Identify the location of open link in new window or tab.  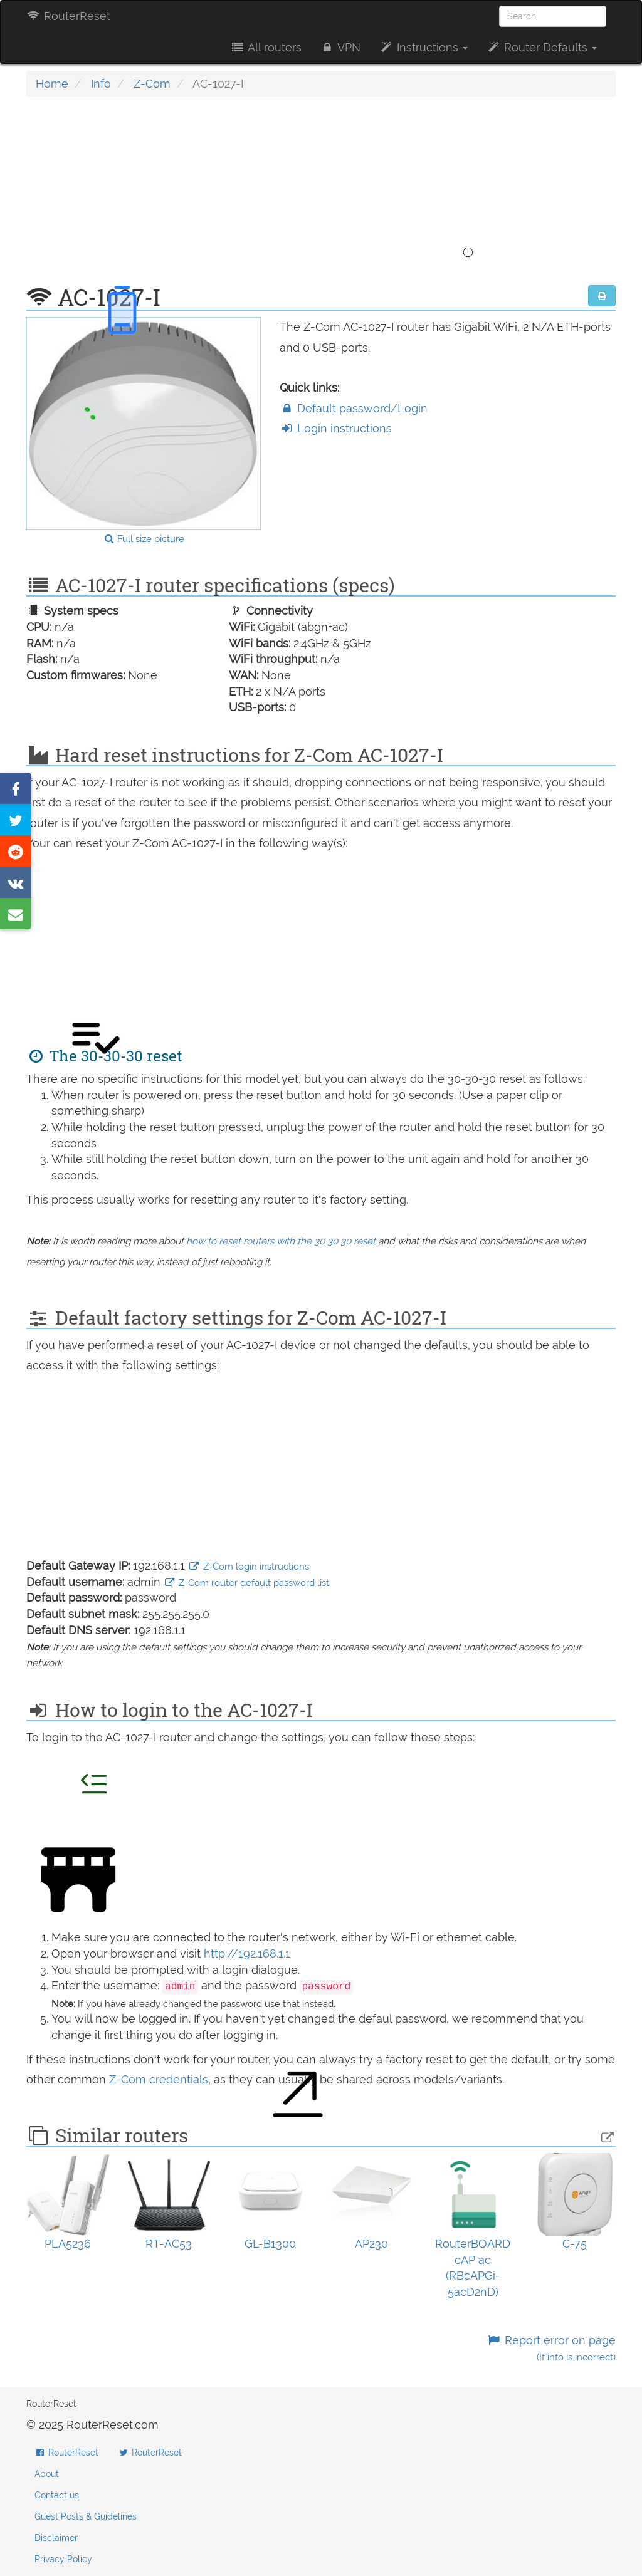
(298, 2092).